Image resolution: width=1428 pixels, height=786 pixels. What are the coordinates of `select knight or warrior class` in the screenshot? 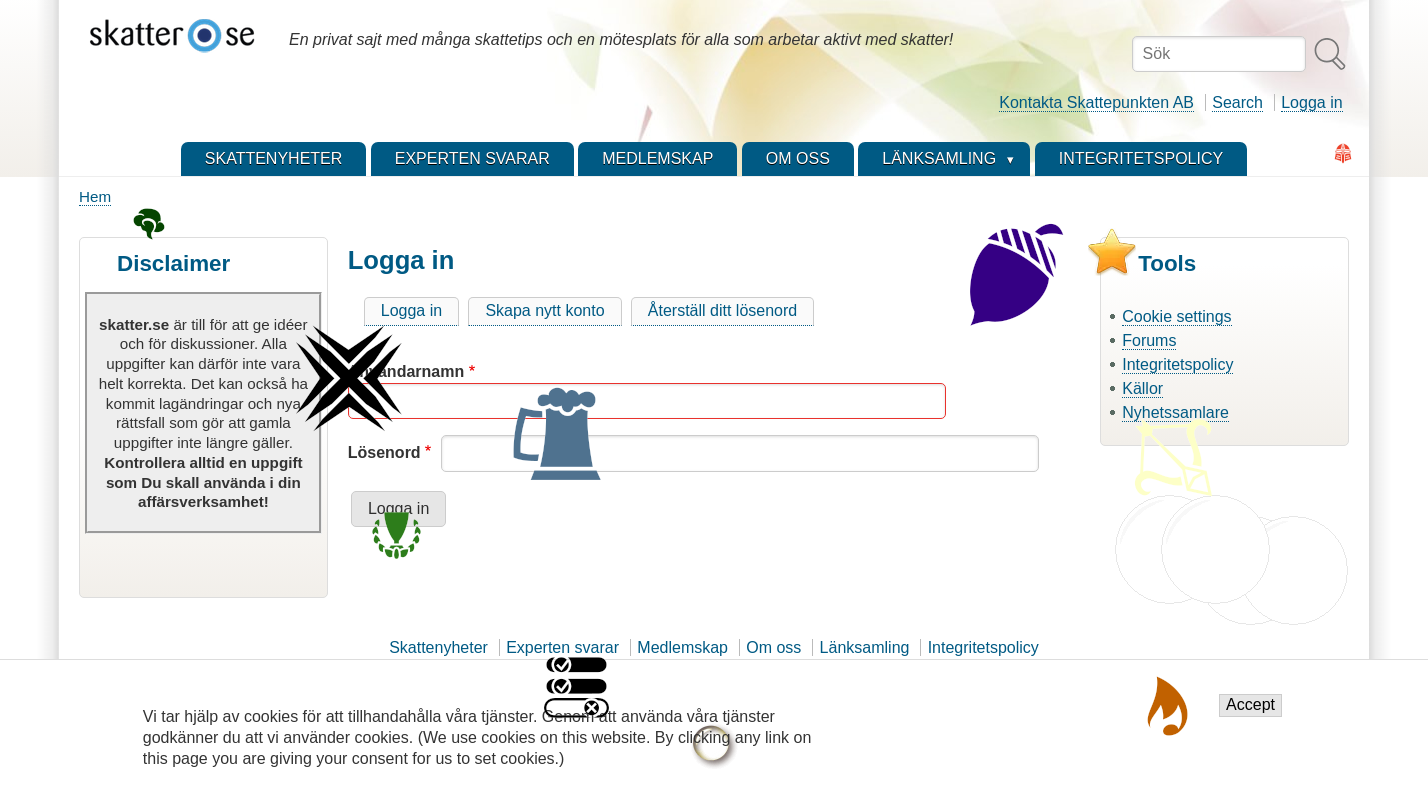 It's located at (1343, 153).